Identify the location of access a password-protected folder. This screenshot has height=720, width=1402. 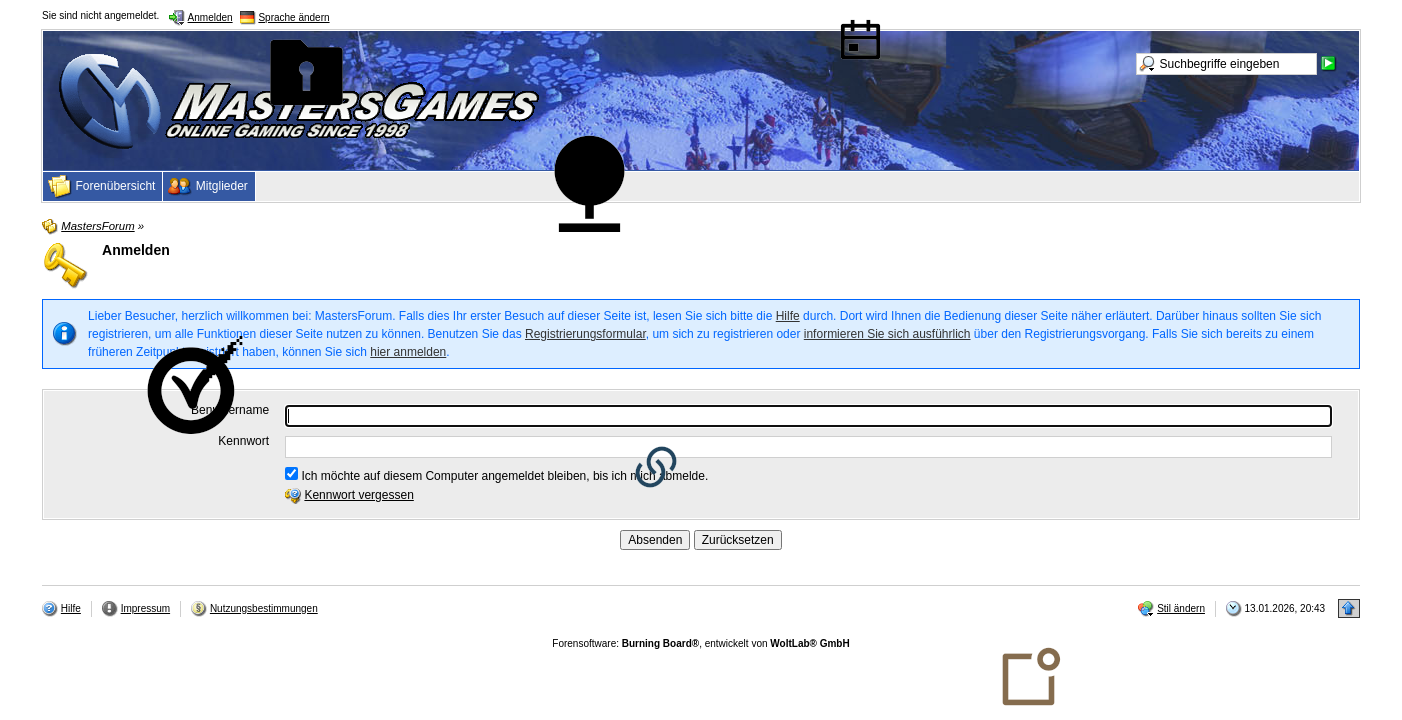
(306, 72).